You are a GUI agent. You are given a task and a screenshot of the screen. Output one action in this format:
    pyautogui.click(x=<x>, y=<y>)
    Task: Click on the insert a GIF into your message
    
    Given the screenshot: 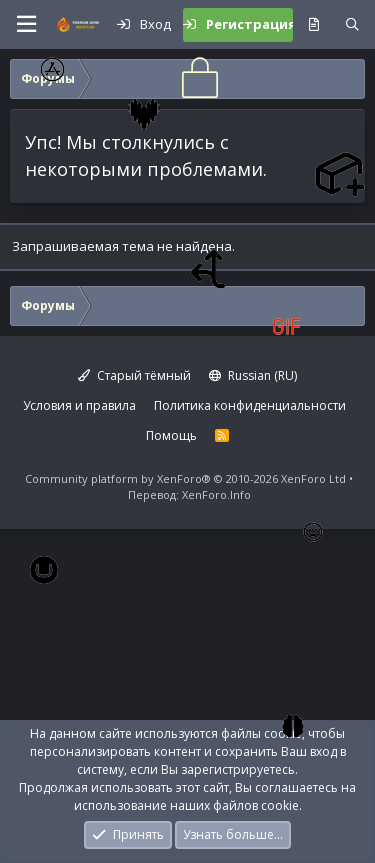 What is the action you would take?
    pyautogui.click(x=286, y=326)
    